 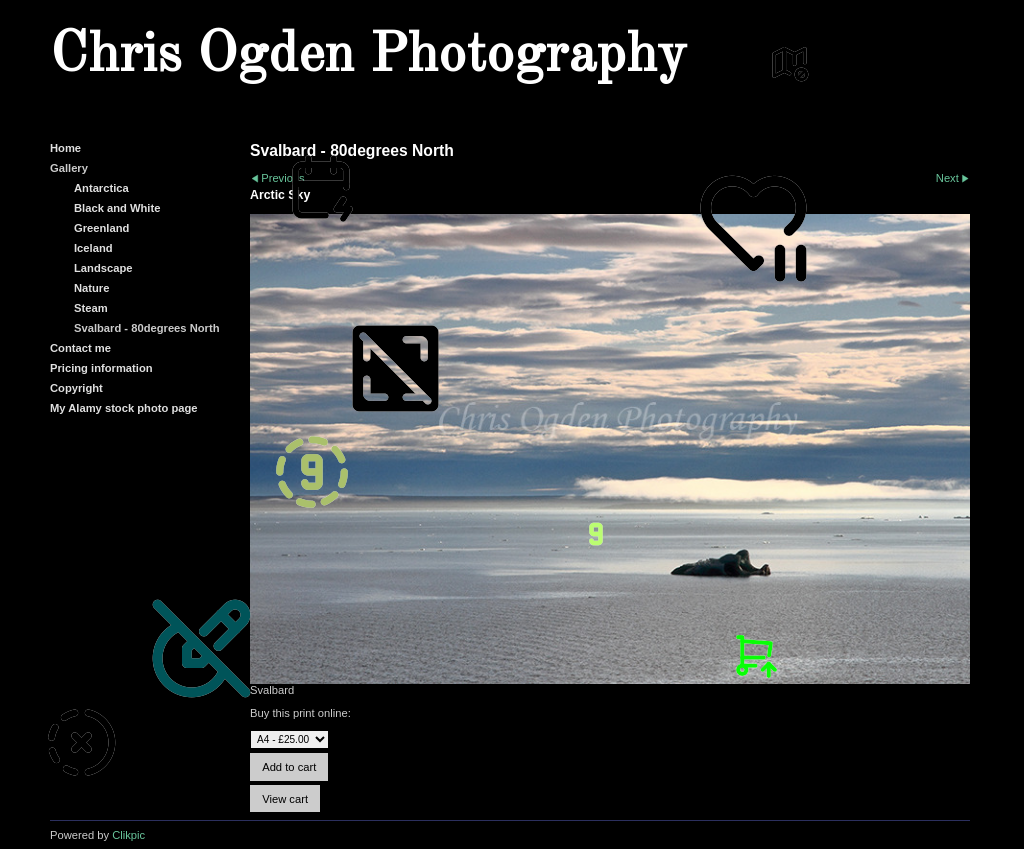 What do you see at coordinates (754, 655) in the screenshot?
I see `upload items to your cart` at bounding box center [754, 655].